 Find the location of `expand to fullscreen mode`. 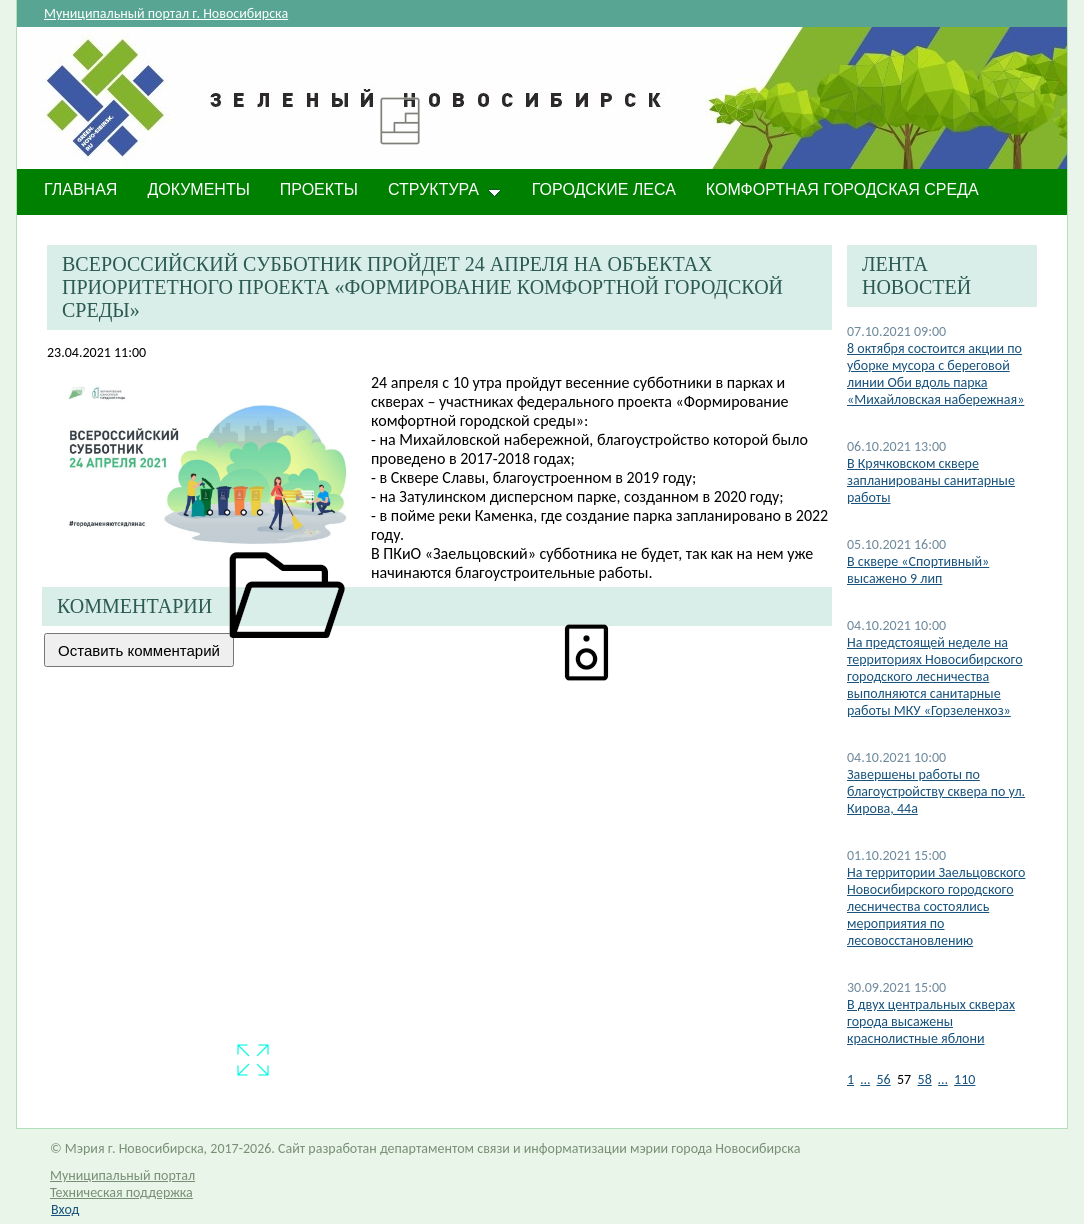

expand to fullscreen mode is located at coordinates (253, 1060).